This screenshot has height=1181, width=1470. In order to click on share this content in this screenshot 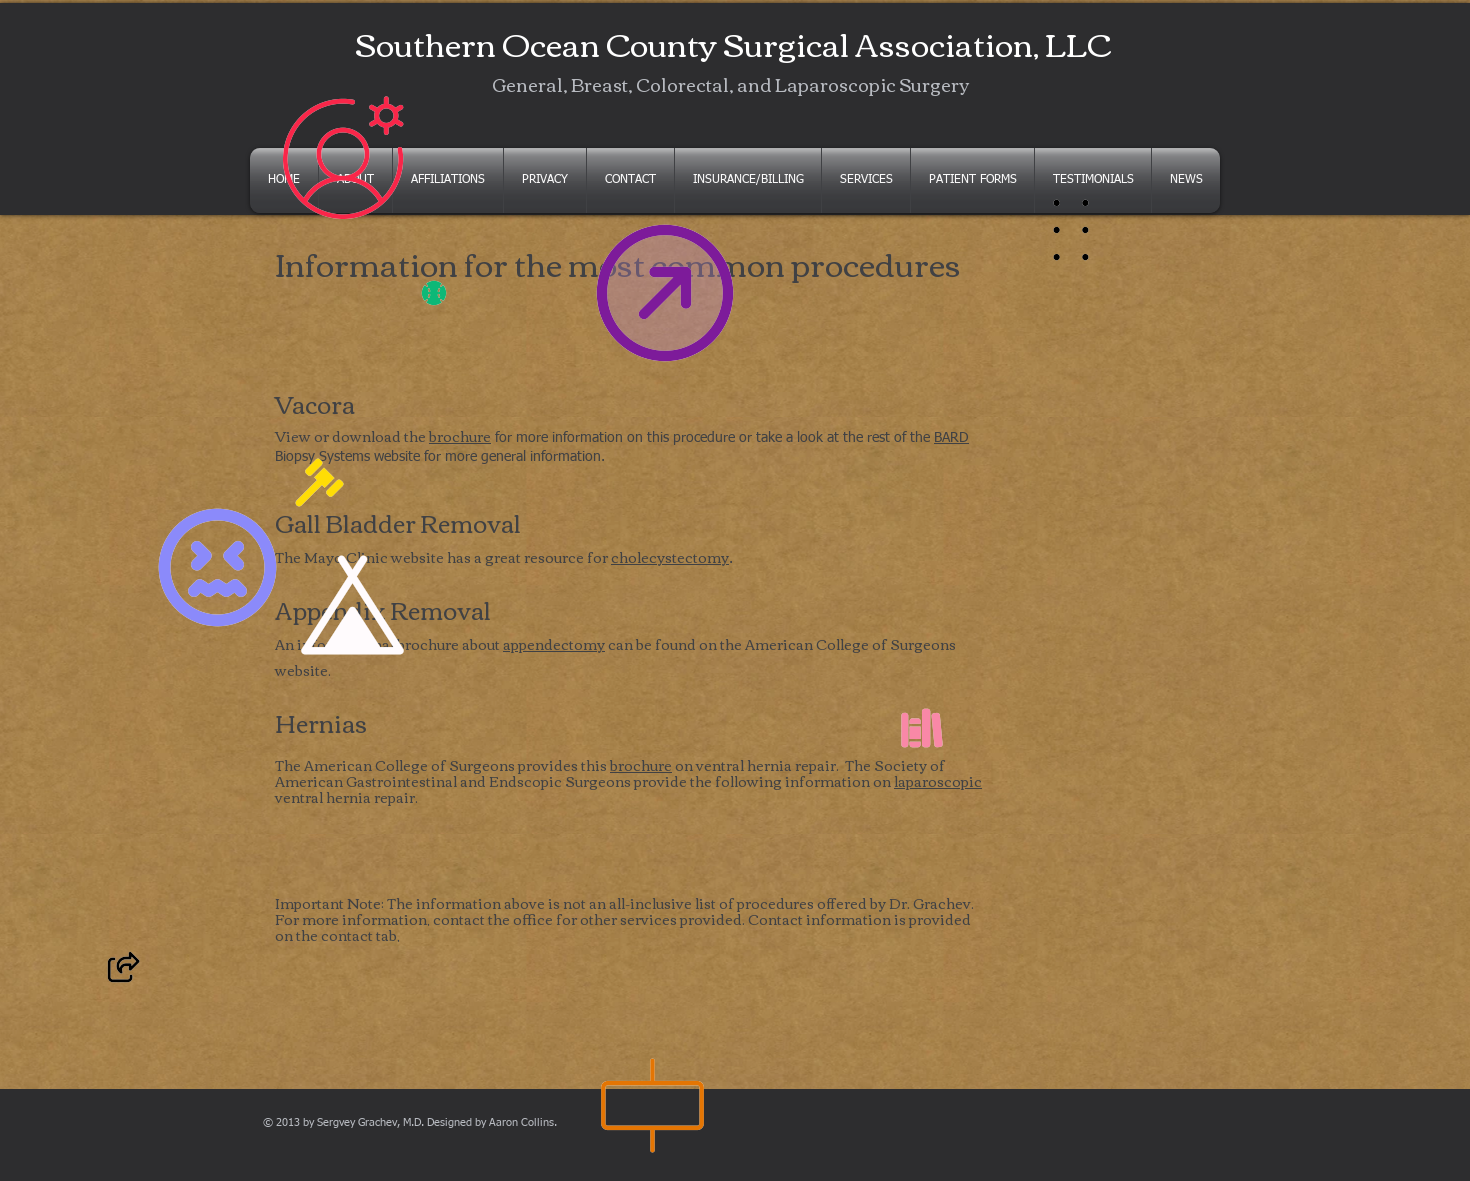, I will do `click(123, 967)`.